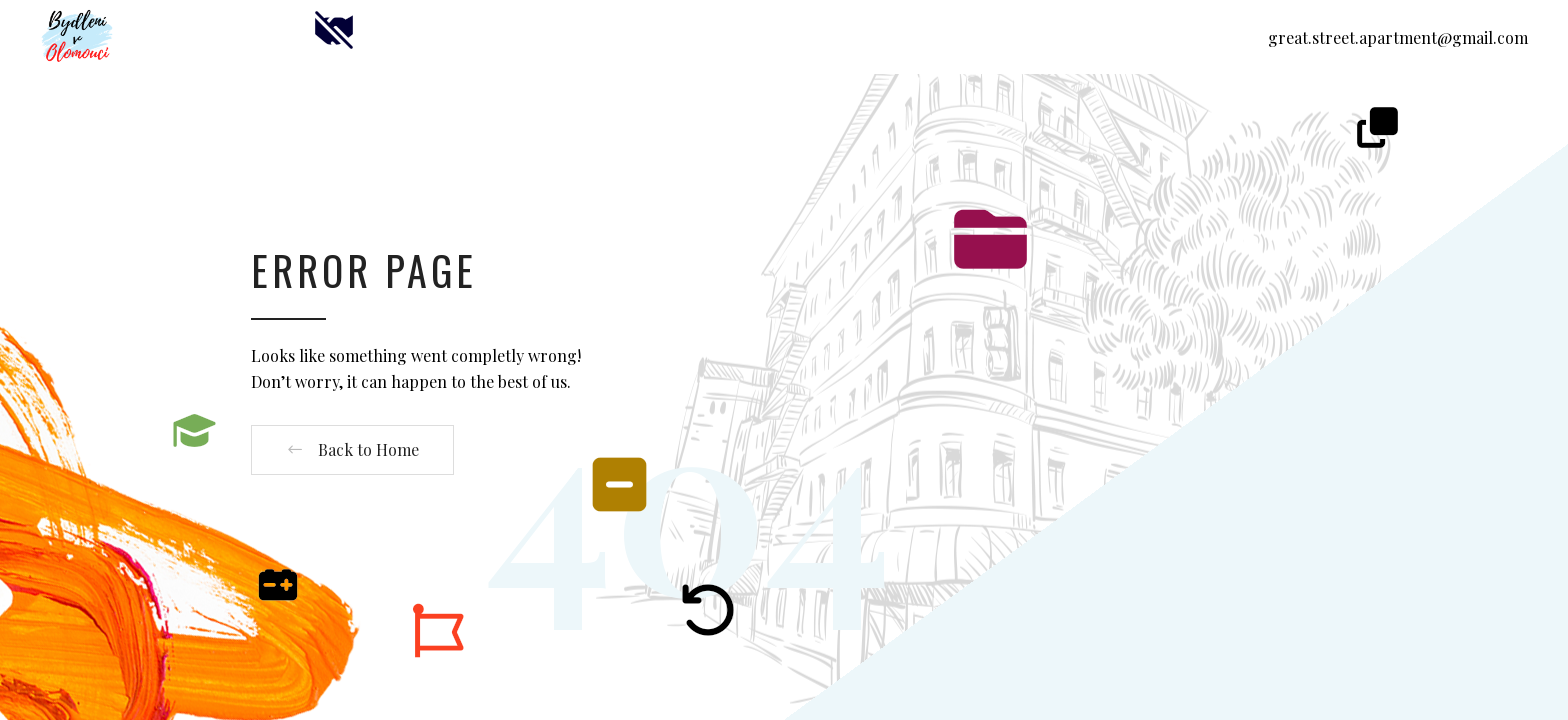  I want to click on undo the last action, so click(708, 610).